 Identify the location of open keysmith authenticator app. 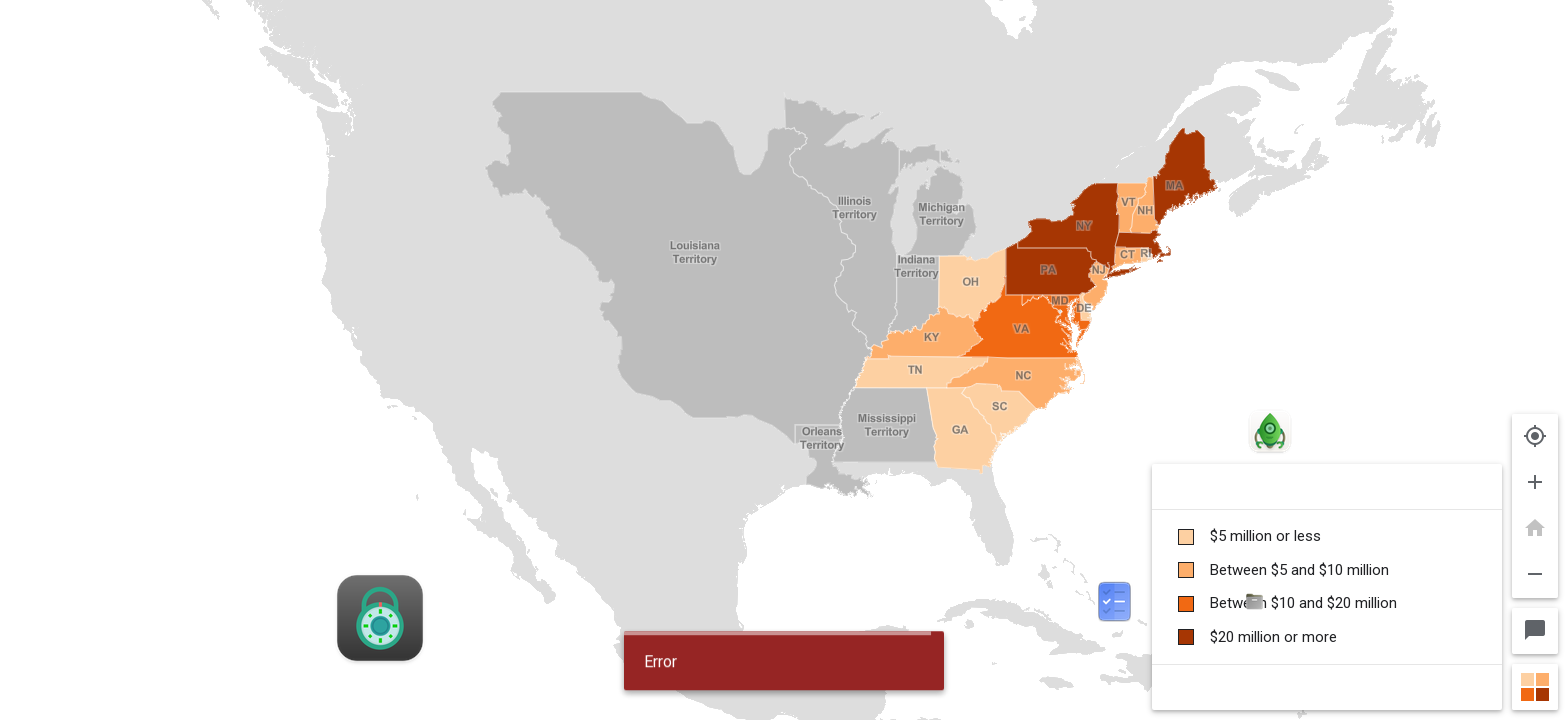
(380, 618).